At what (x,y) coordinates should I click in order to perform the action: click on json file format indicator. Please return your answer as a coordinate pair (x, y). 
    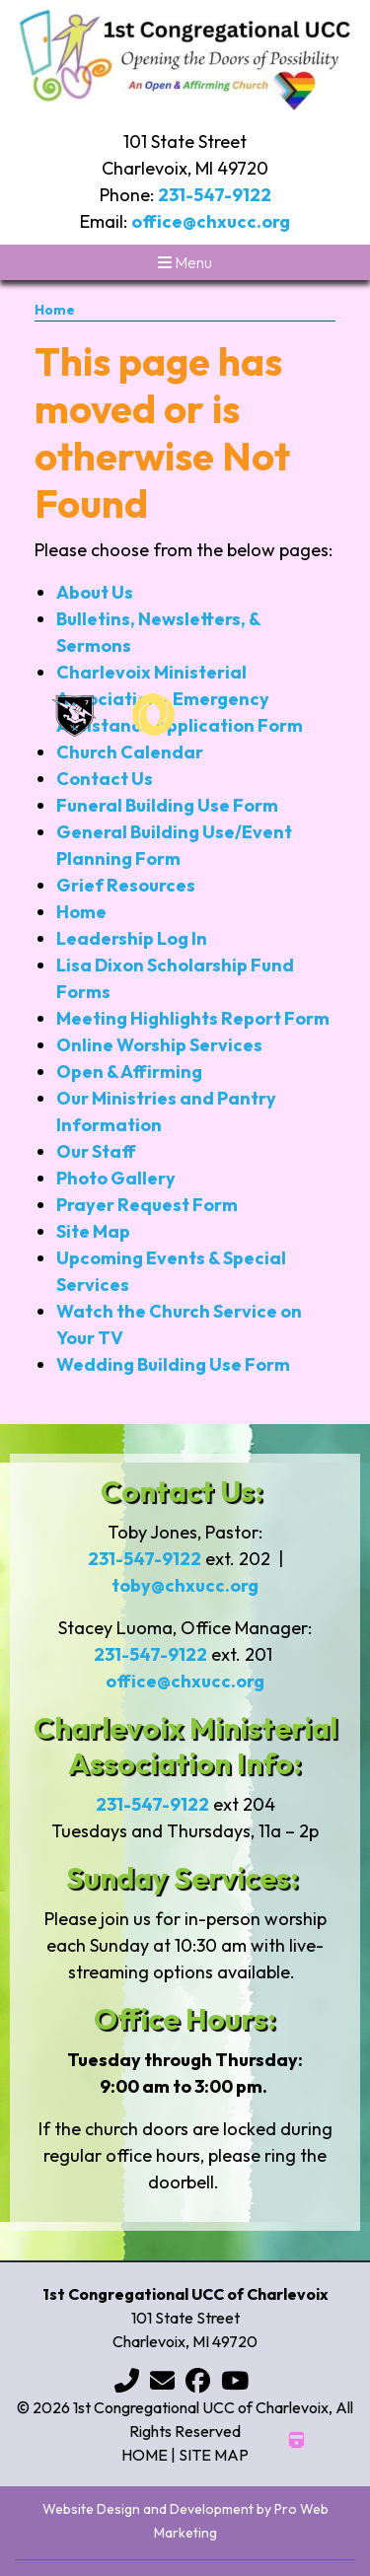
    Looking at the image, I should click on (153, 714).